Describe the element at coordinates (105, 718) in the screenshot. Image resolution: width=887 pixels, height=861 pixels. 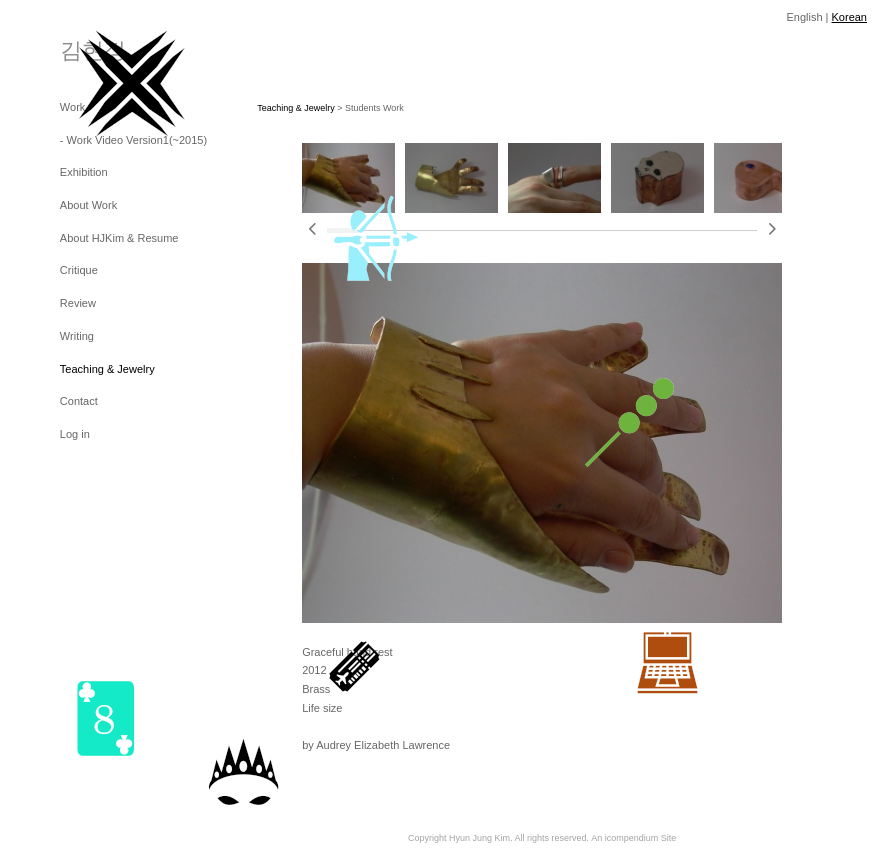
I see `eight of clubs playing card` at that location.